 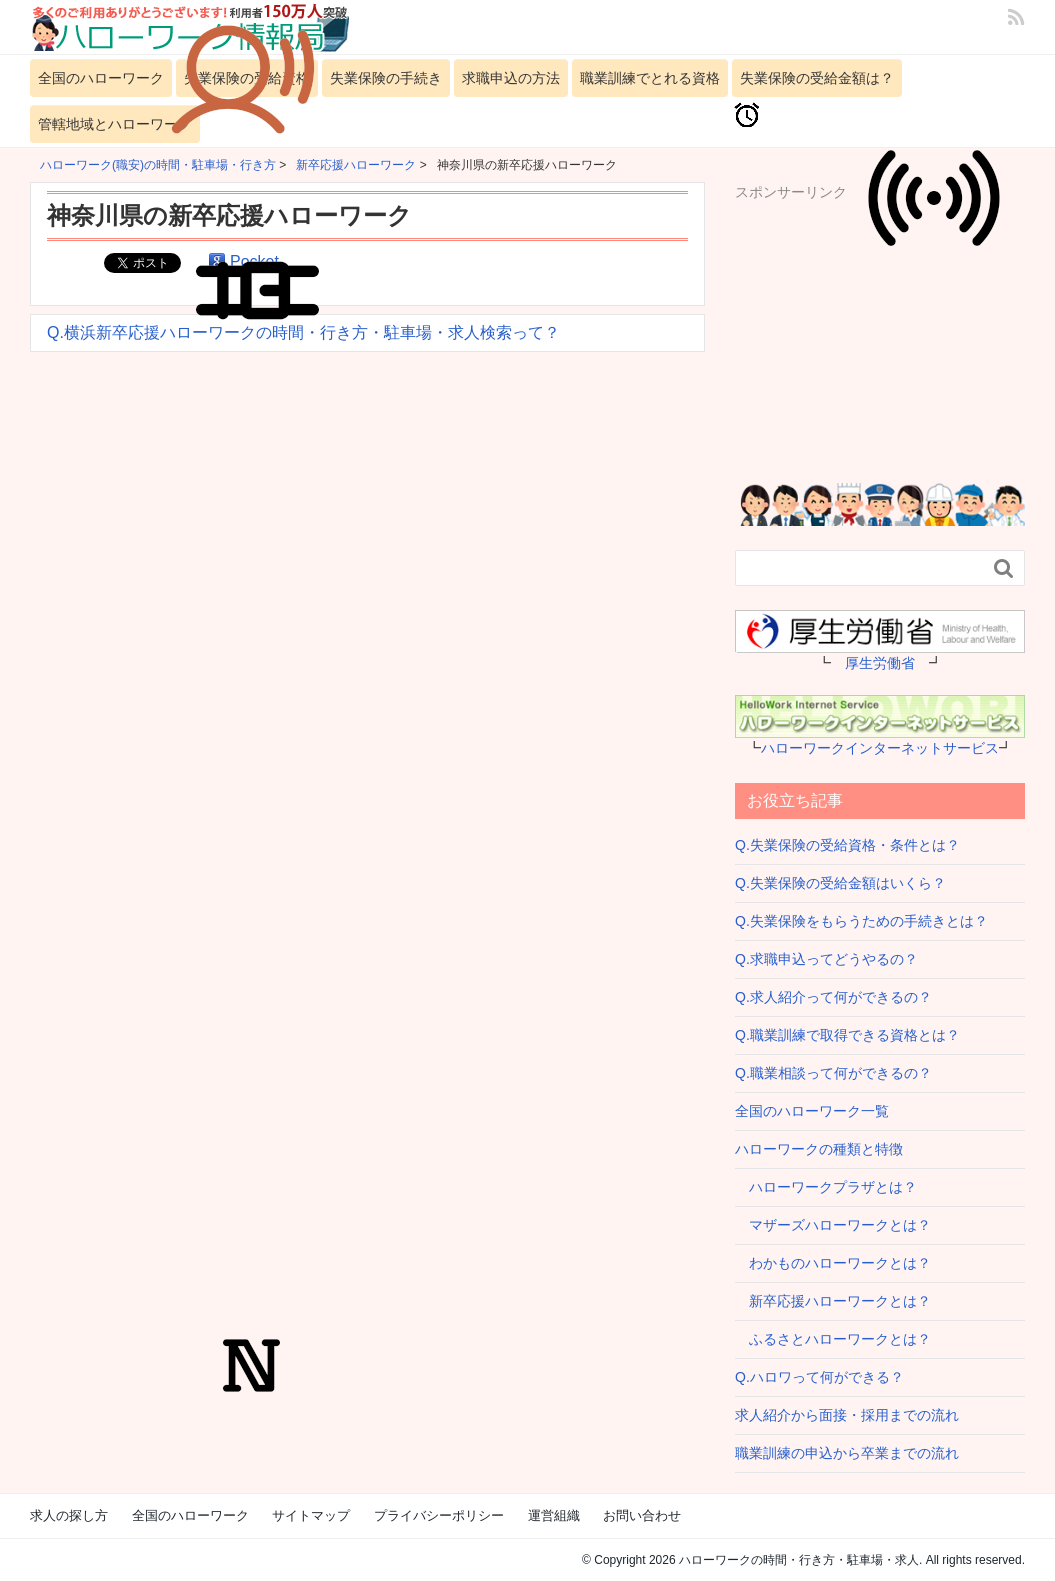 I want to click on user is speaking or broadcasting audio, so click(x=240, y=79).